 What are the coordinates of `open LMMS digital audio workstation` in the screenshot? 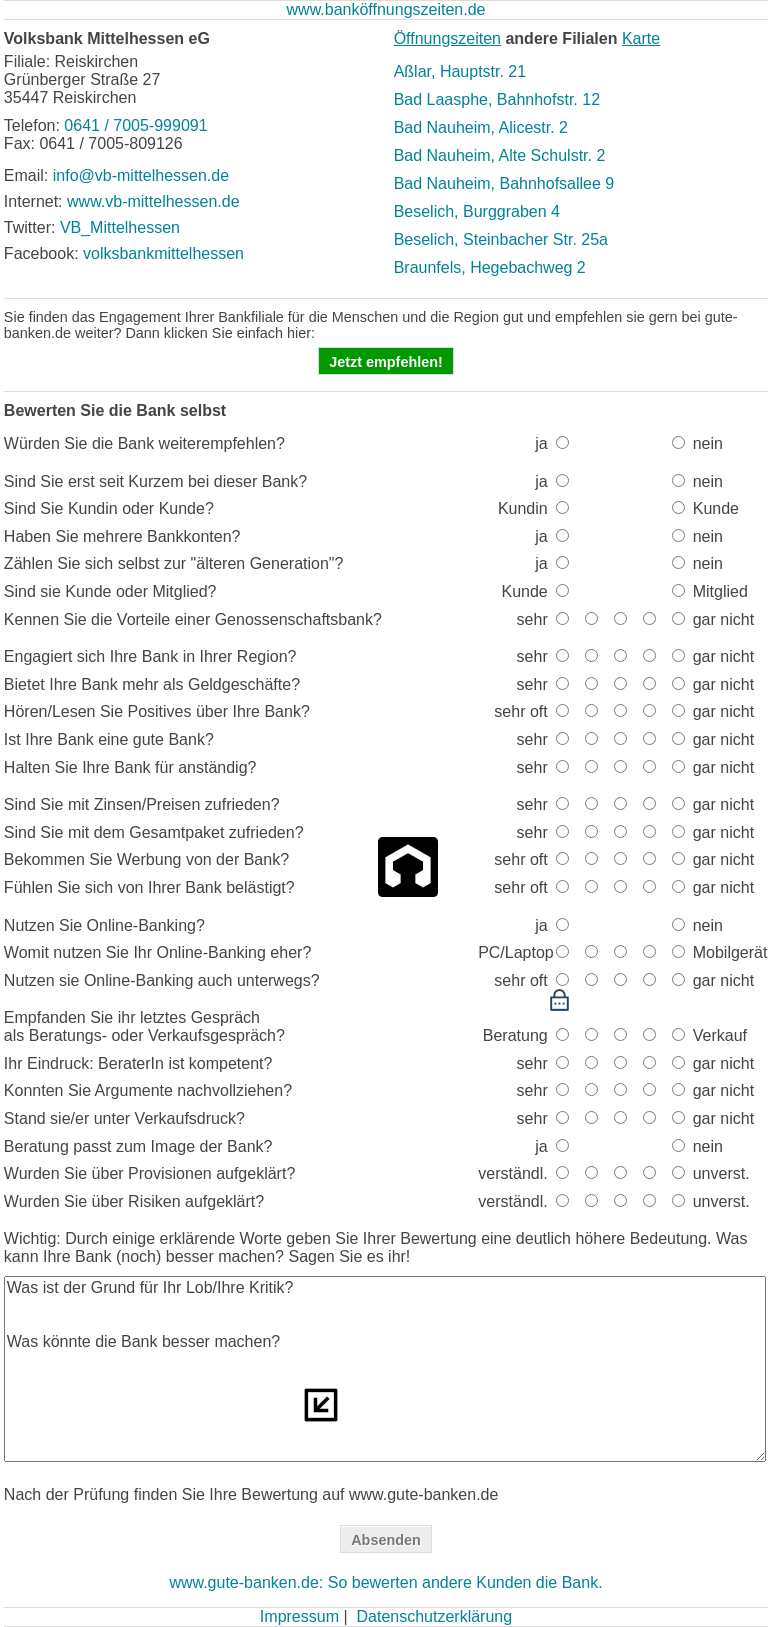 It's located at (408, 867).